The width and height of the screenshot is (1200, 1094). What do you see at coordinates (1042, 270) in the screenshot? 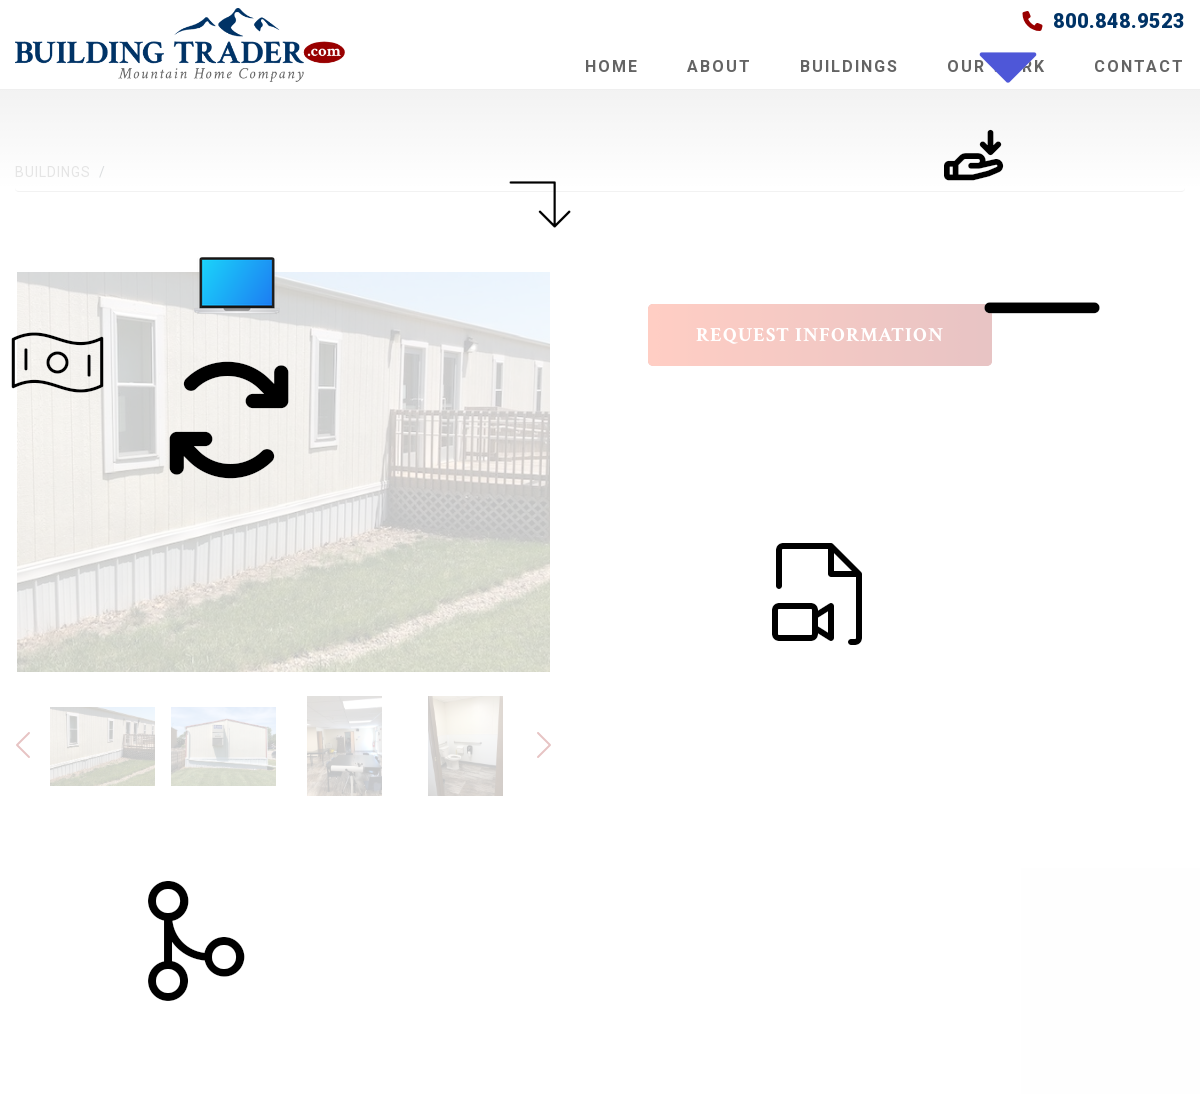
I see `minimize the current window` at bounding box center [1042, 270].